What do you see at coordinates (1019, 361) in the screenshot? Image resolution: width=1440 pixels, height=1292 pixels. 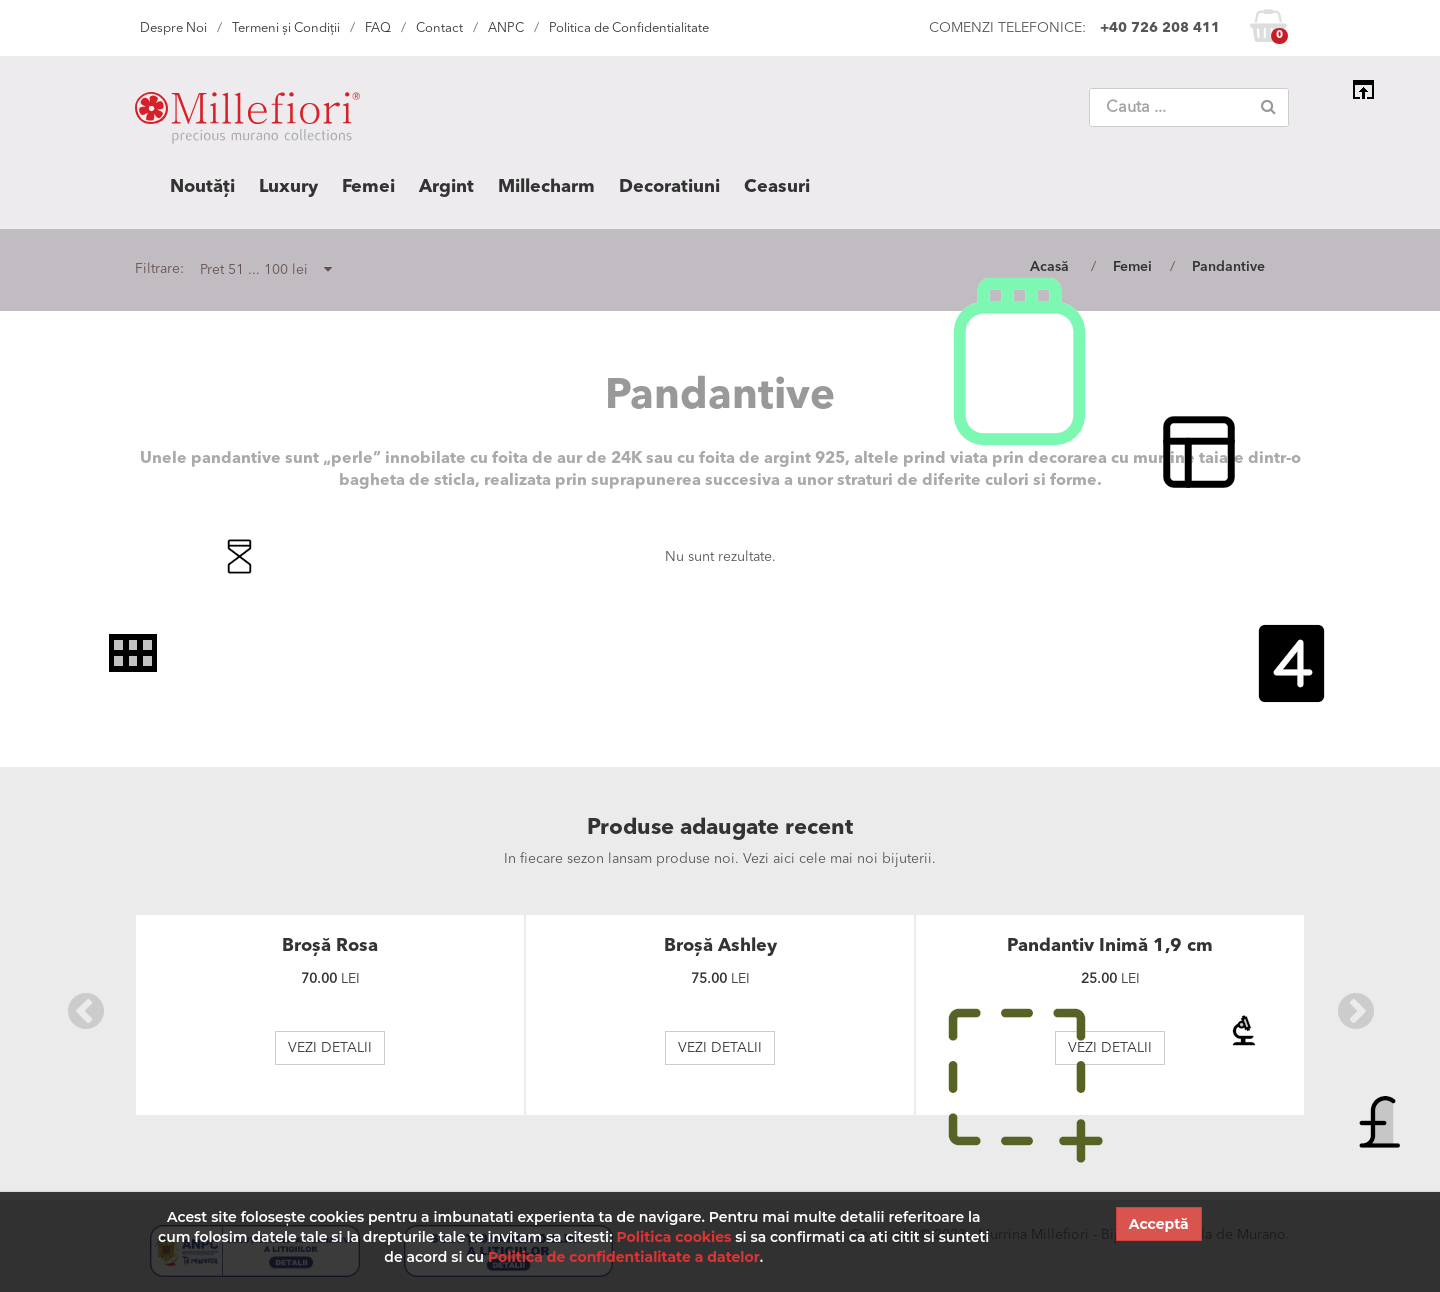 I see `store or organize items in a container` at bounding box center [1019, 361].